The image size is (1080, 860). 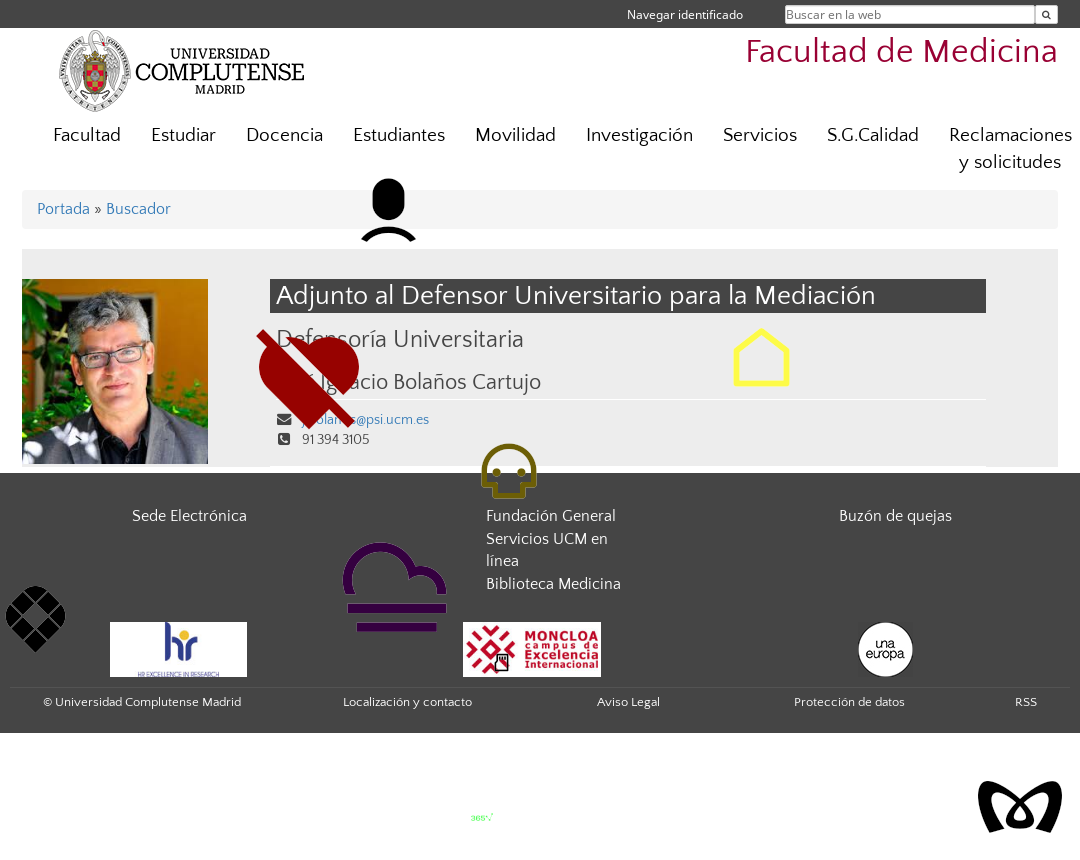 What do you see at coordinates (761, 358) in the screenshot?
I see `navigate to home screen` at bounding box center [761, 358].